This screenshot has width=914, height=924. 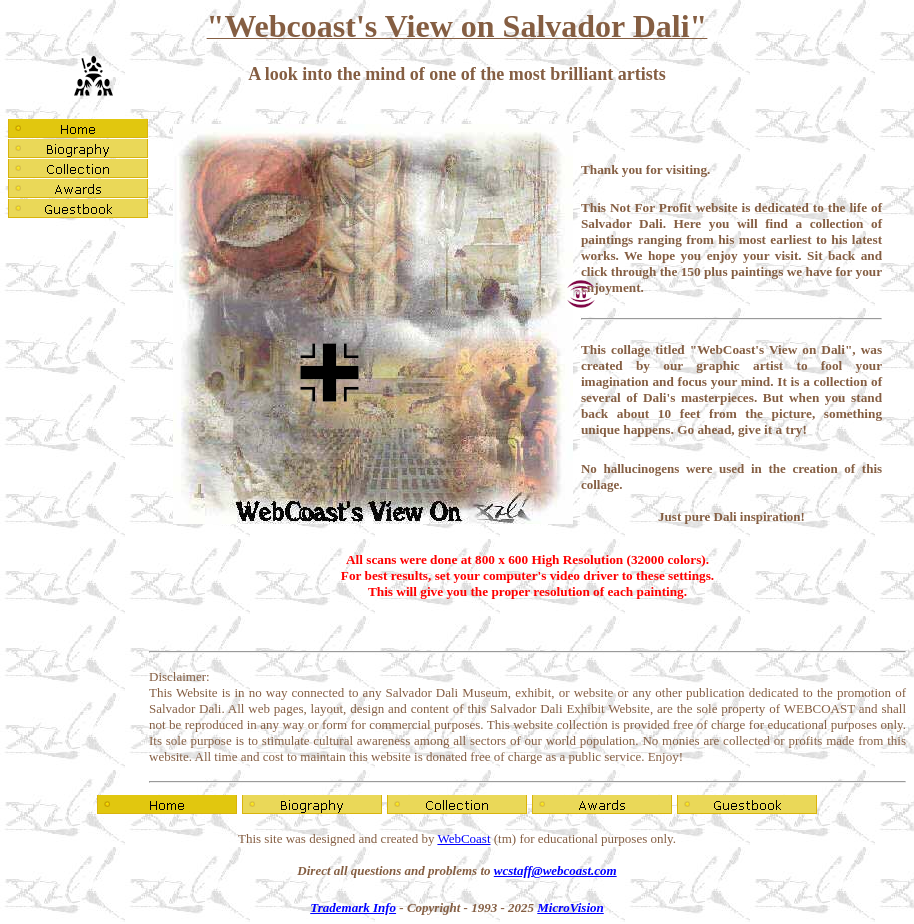 What do you see at coordinates (329, 372) in the screenshot?
I see `german military history faction or unit marker in a strategy game` at bounding box center [329, 372].